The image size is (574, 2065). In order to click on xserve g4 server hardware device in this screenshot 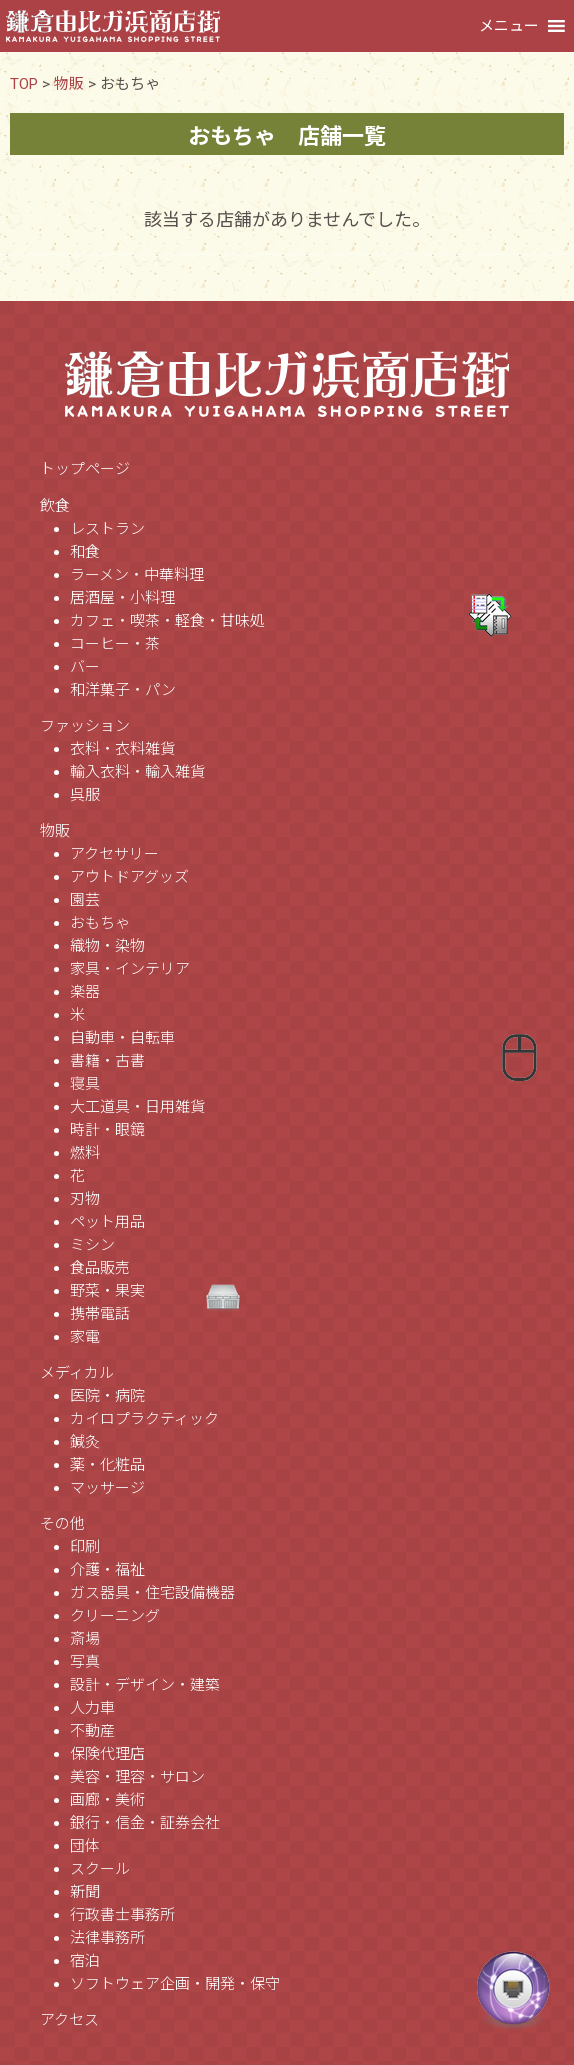, I will do `click(223, 1296)`.